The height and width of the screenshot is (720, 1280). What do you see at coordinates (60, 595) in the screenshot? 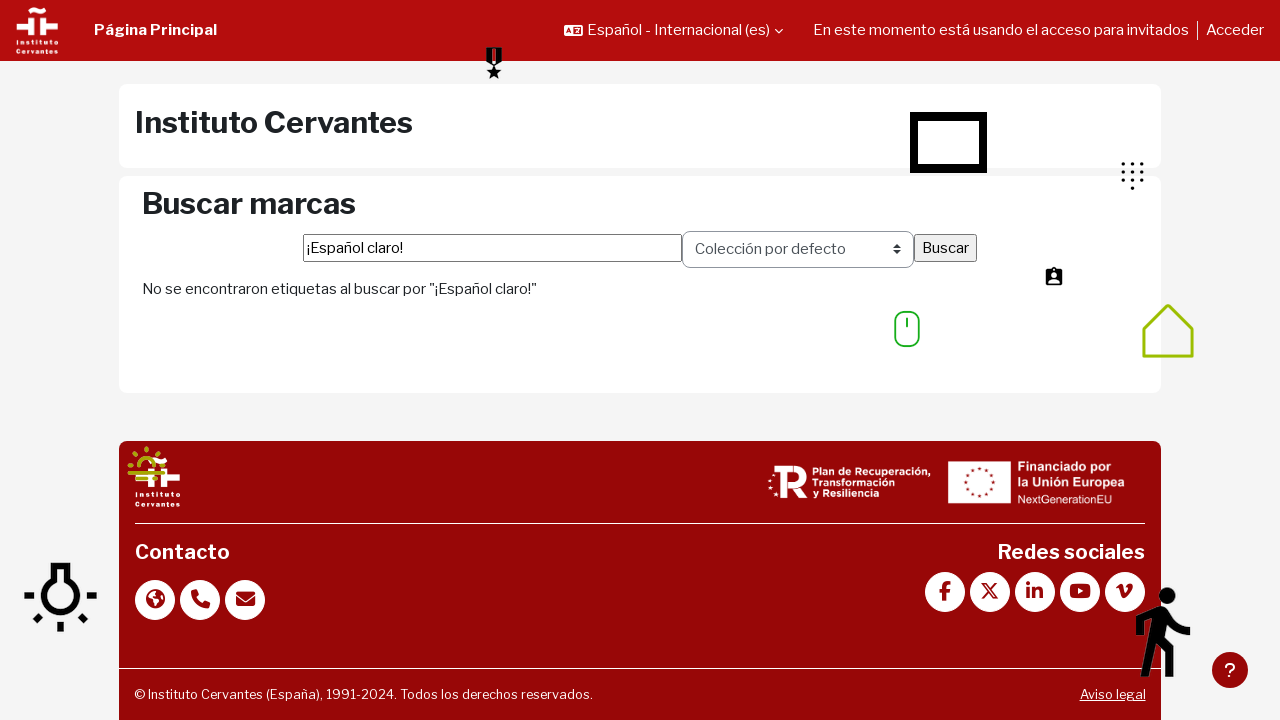
I see `adjust incandescent light settings` at bounding box center [60, 595].